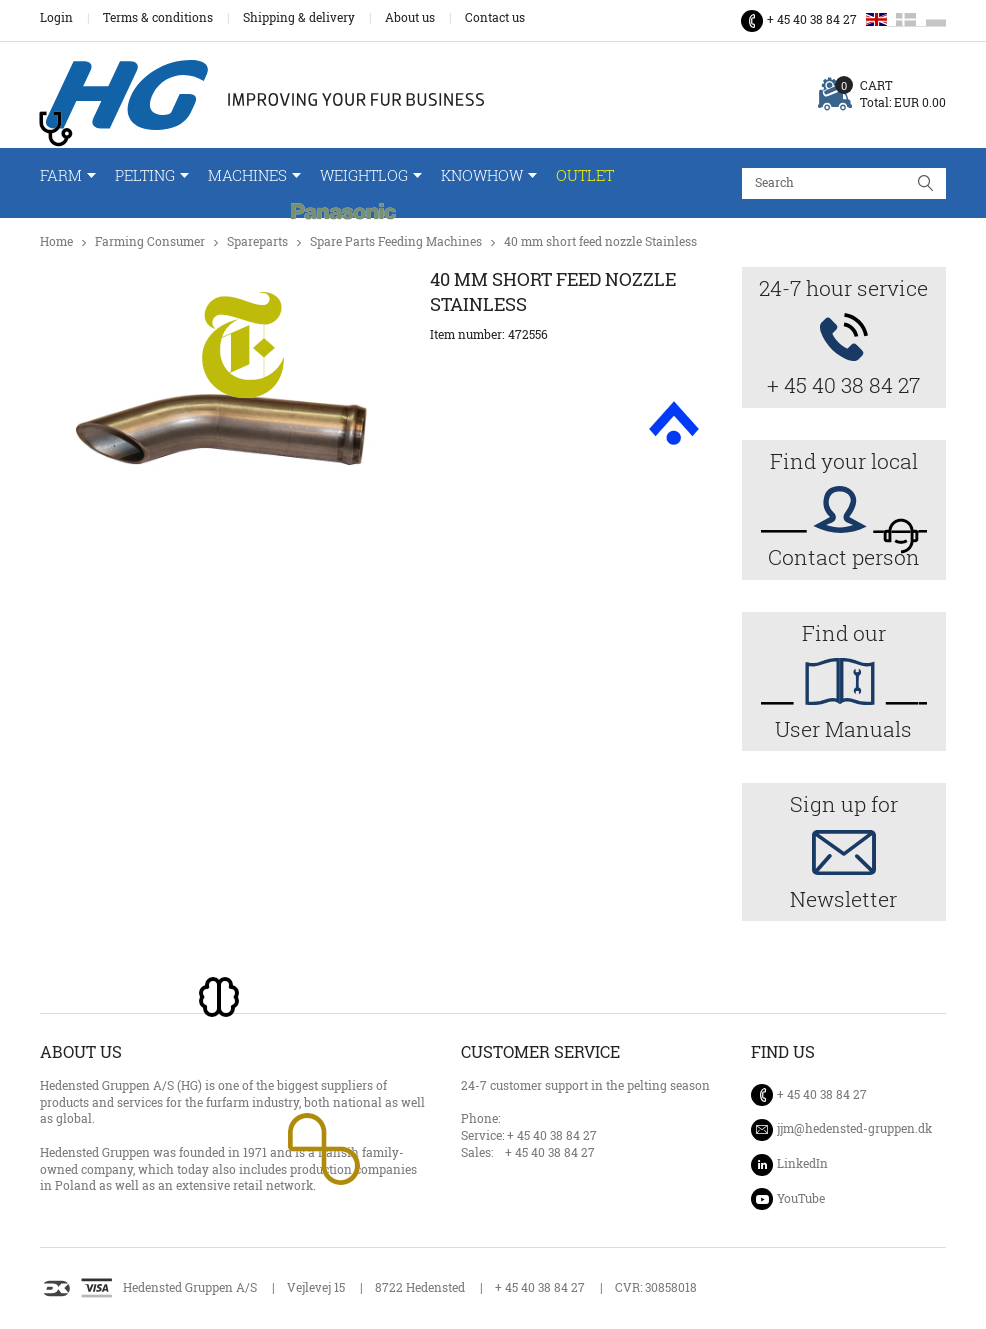 The image size is (986, 1329). Describe the element at coordinates (243, 345) in the screenshot. I see `open the new york times app` at that location.